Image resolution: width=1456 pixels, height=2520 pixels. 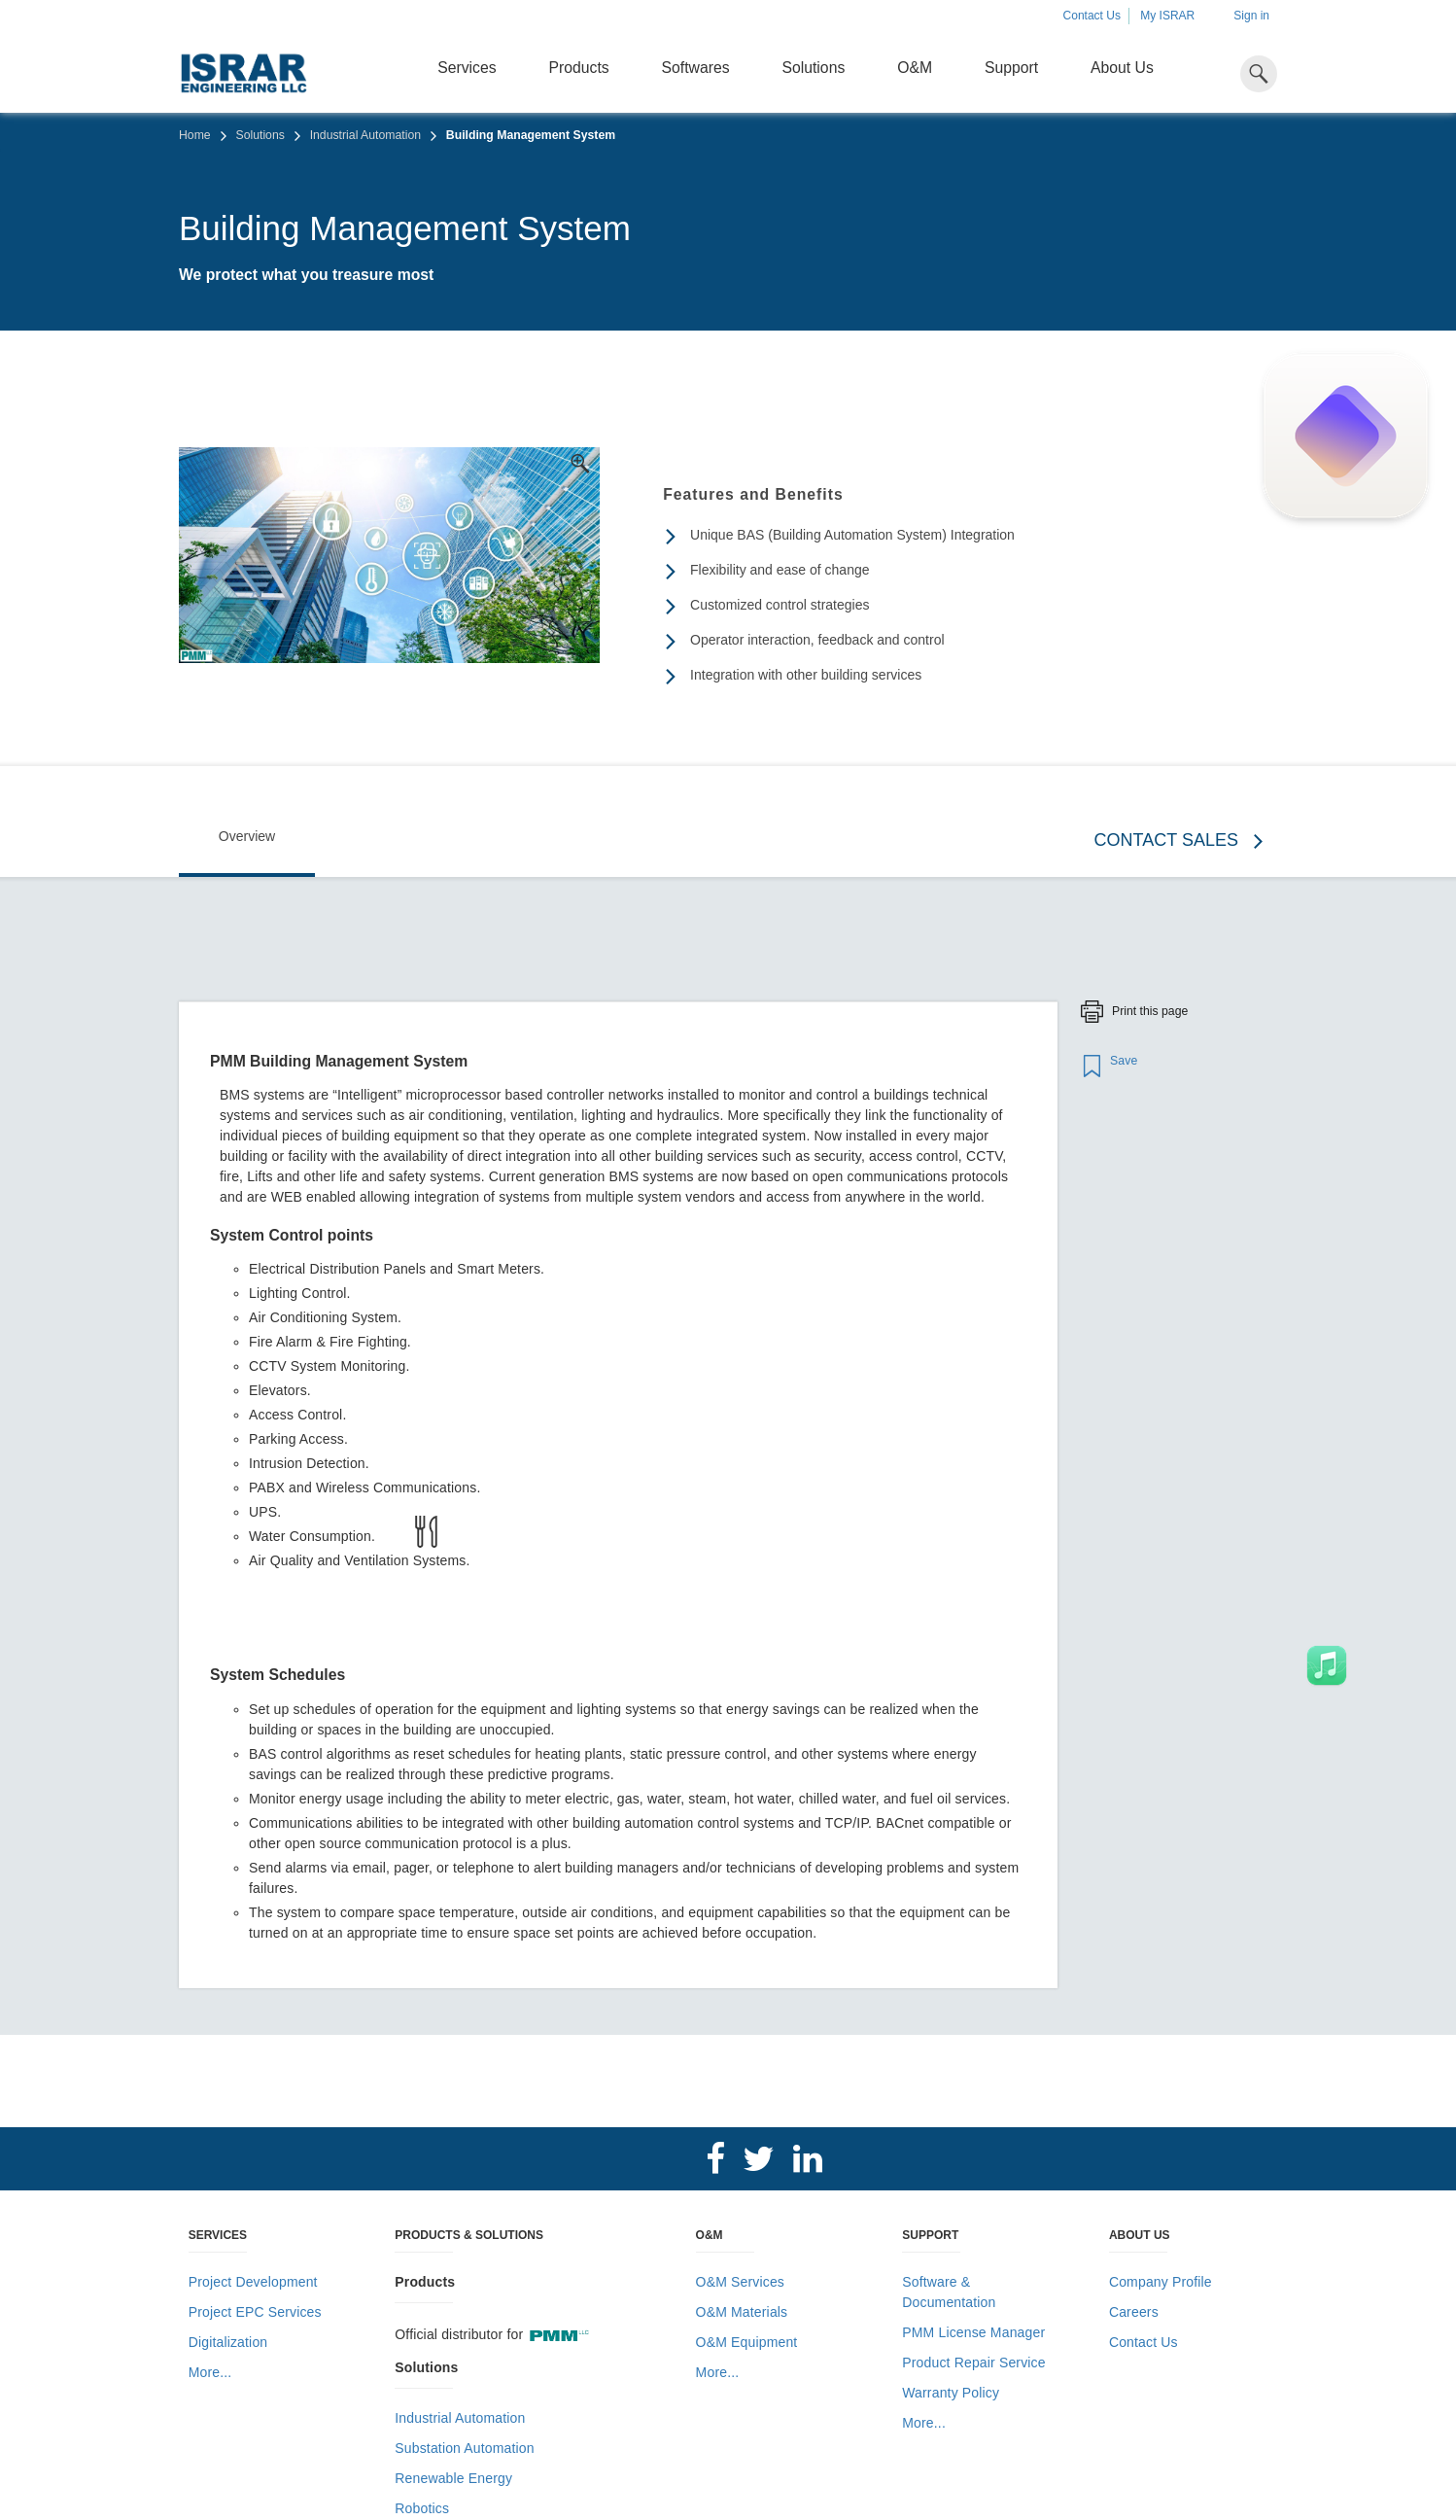 I want to click on access food and drink emoji category, so click(x=427, y=1531).